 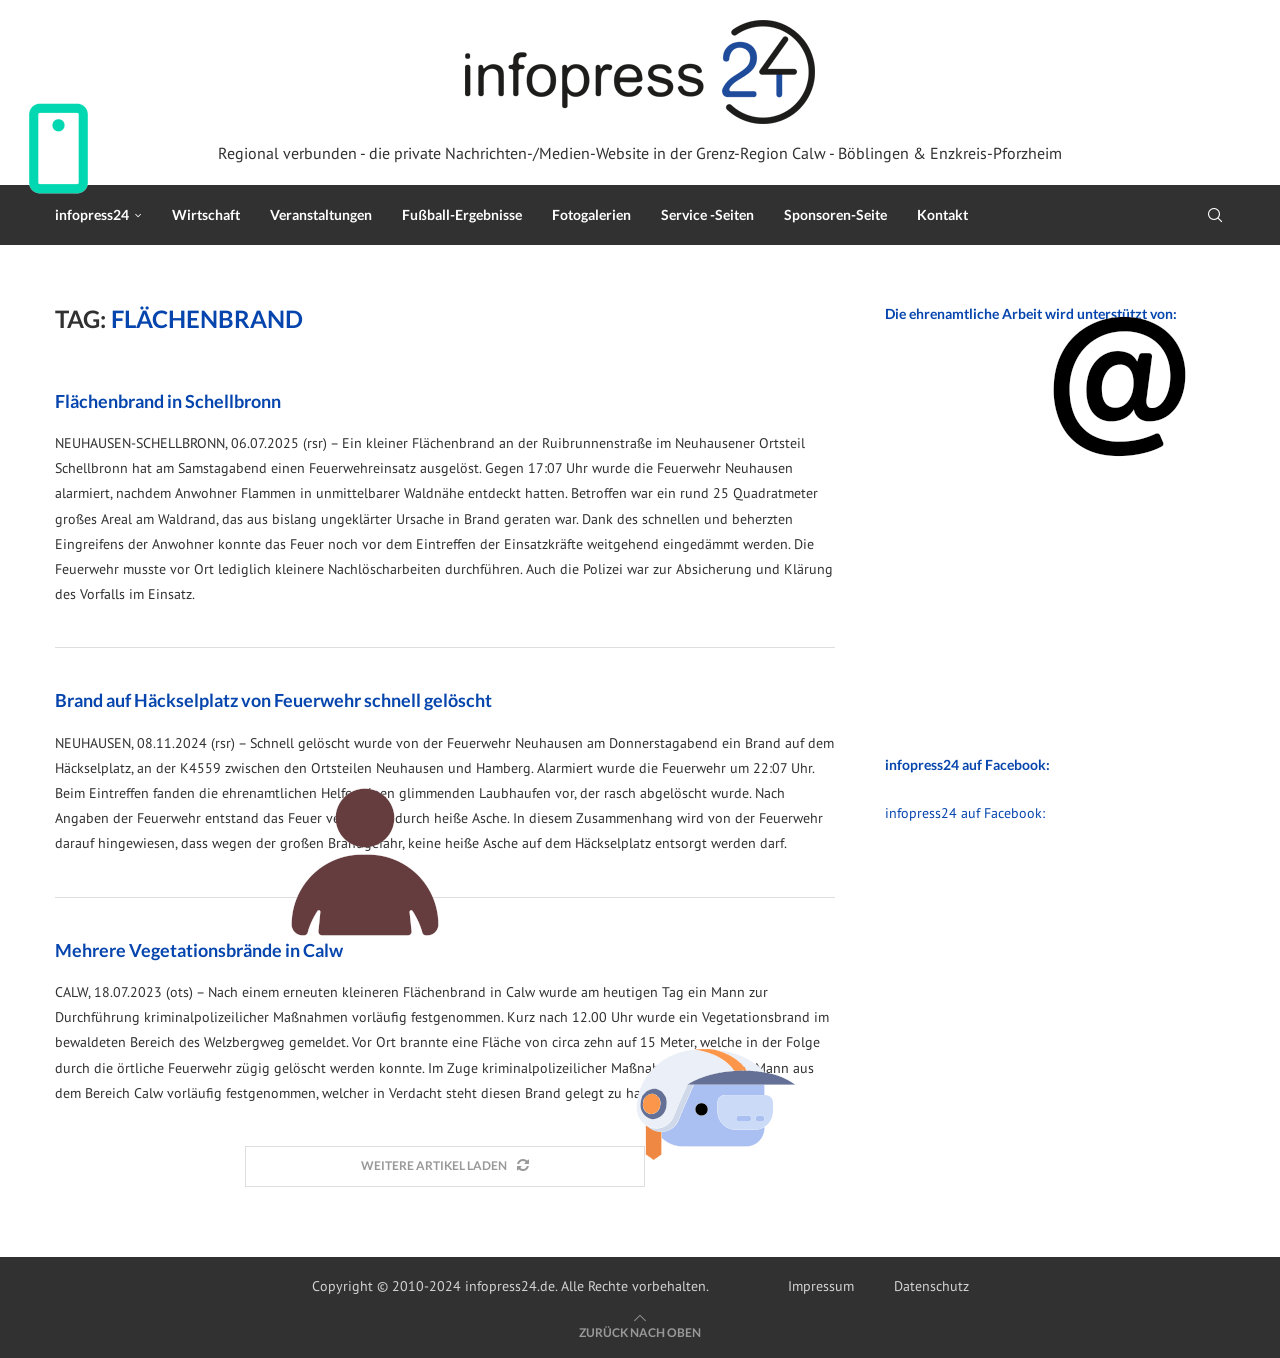 I want to click on discord early supporter badge, so click(x=716, y=1104).